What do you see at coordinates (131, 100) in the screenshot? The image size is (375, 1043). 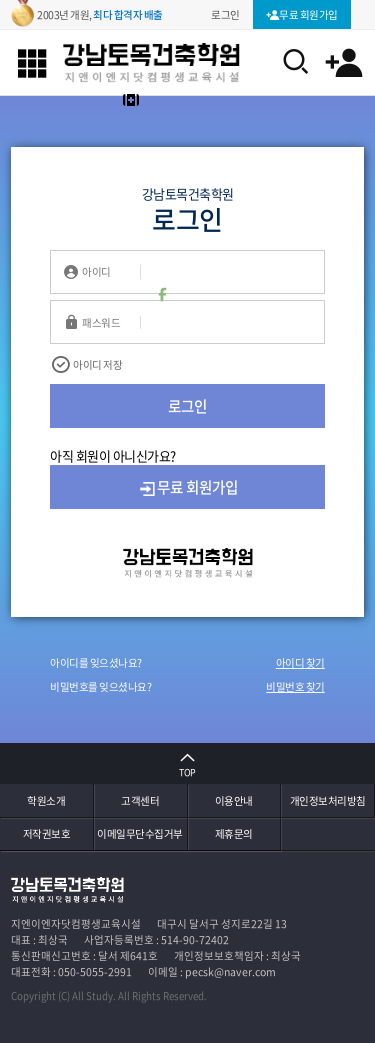 I see `access first aid or medical help resources` at bounding box center [131, 100].